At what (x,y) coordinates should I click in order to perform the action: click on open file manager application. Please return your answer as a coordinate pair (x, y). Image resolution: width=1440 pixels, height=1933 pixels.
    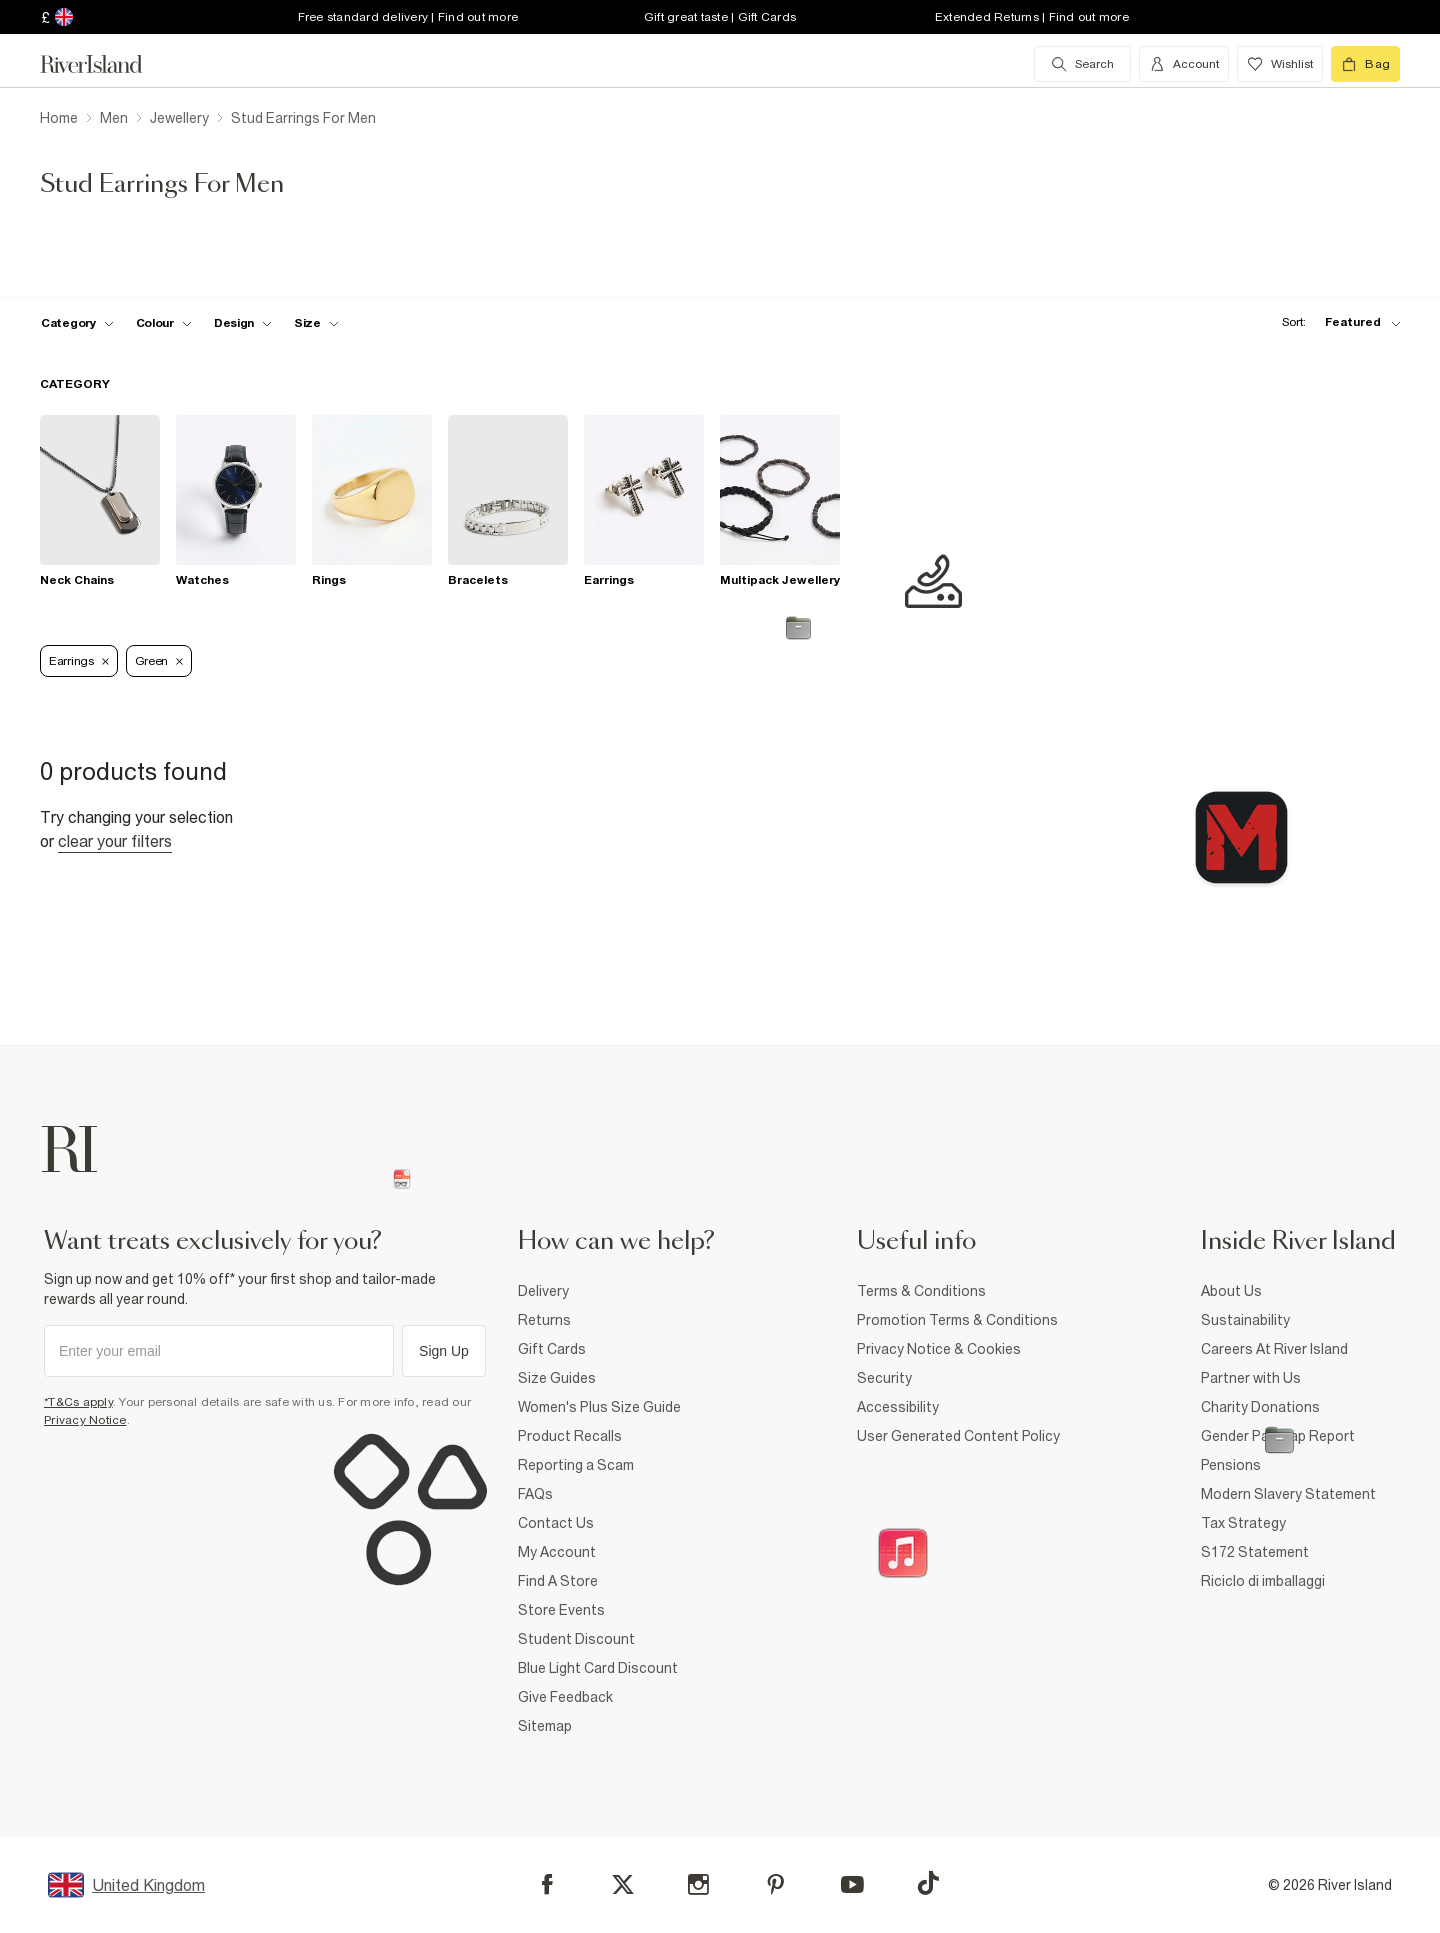
    Looking at the image, I should click on (798, 627).